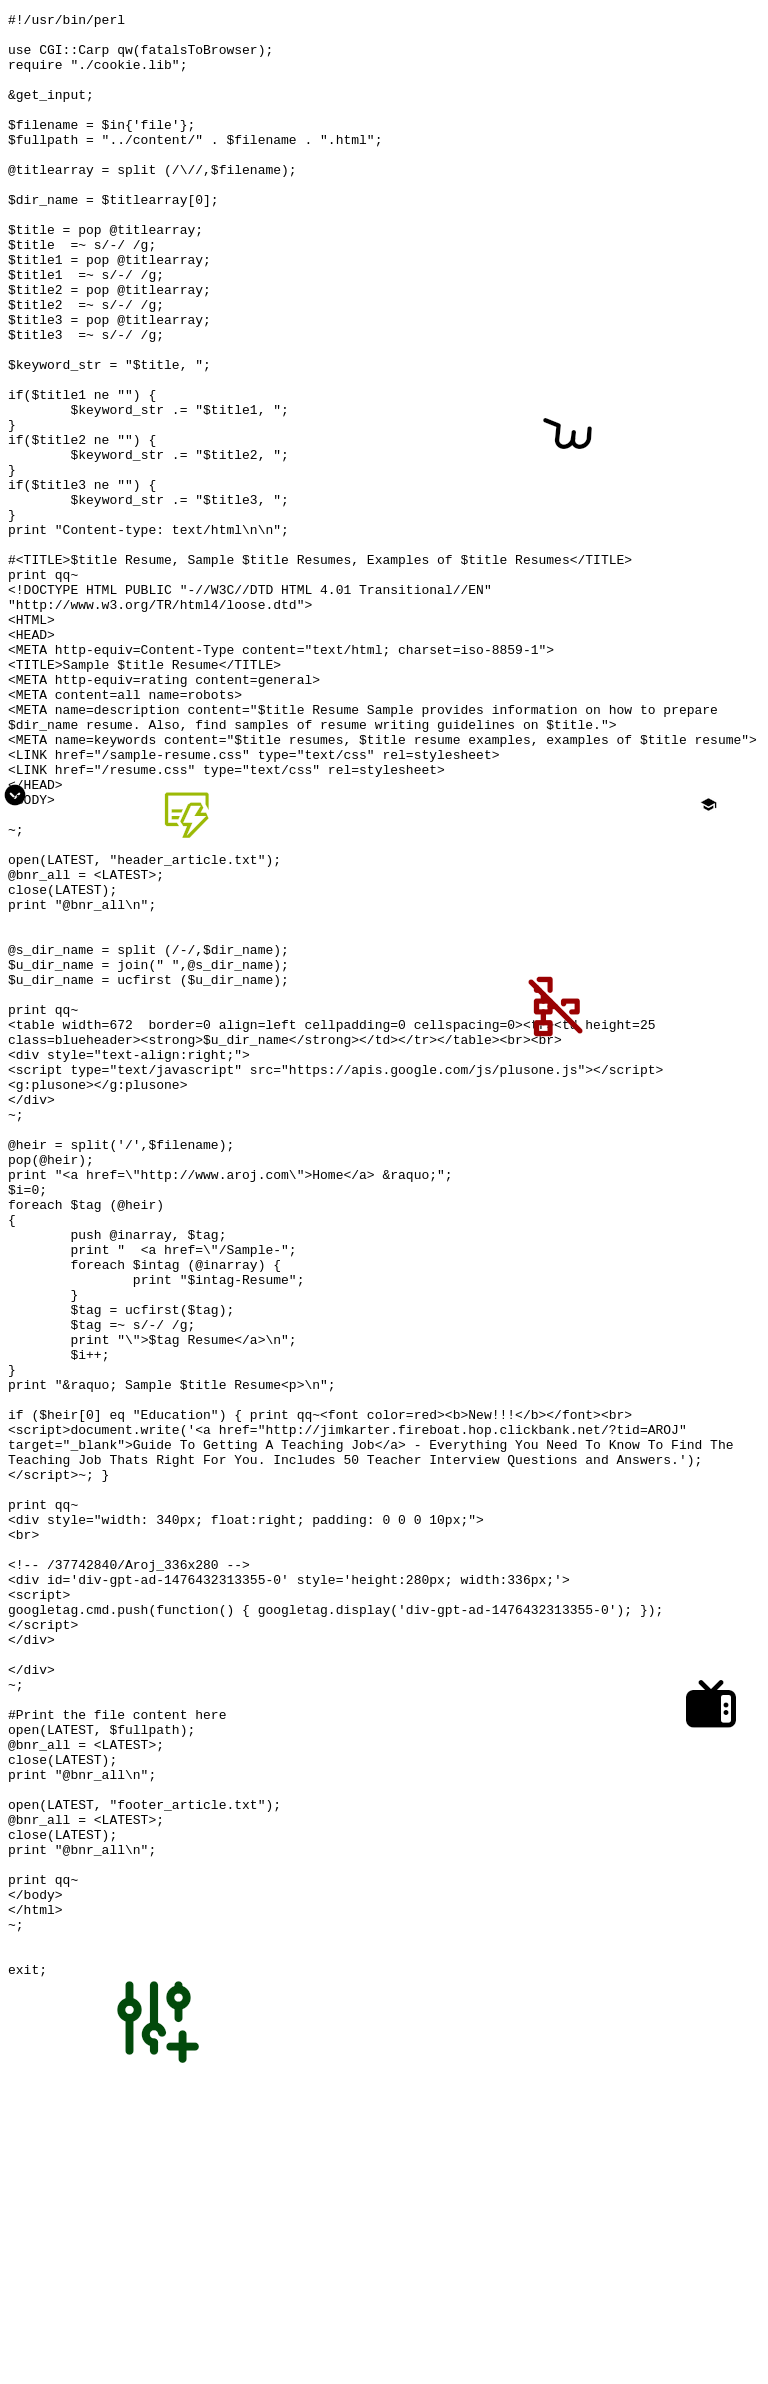 The width and height of the screenshot is (768, 2384). I want to click on expand content or show more details, so click(15, 795).